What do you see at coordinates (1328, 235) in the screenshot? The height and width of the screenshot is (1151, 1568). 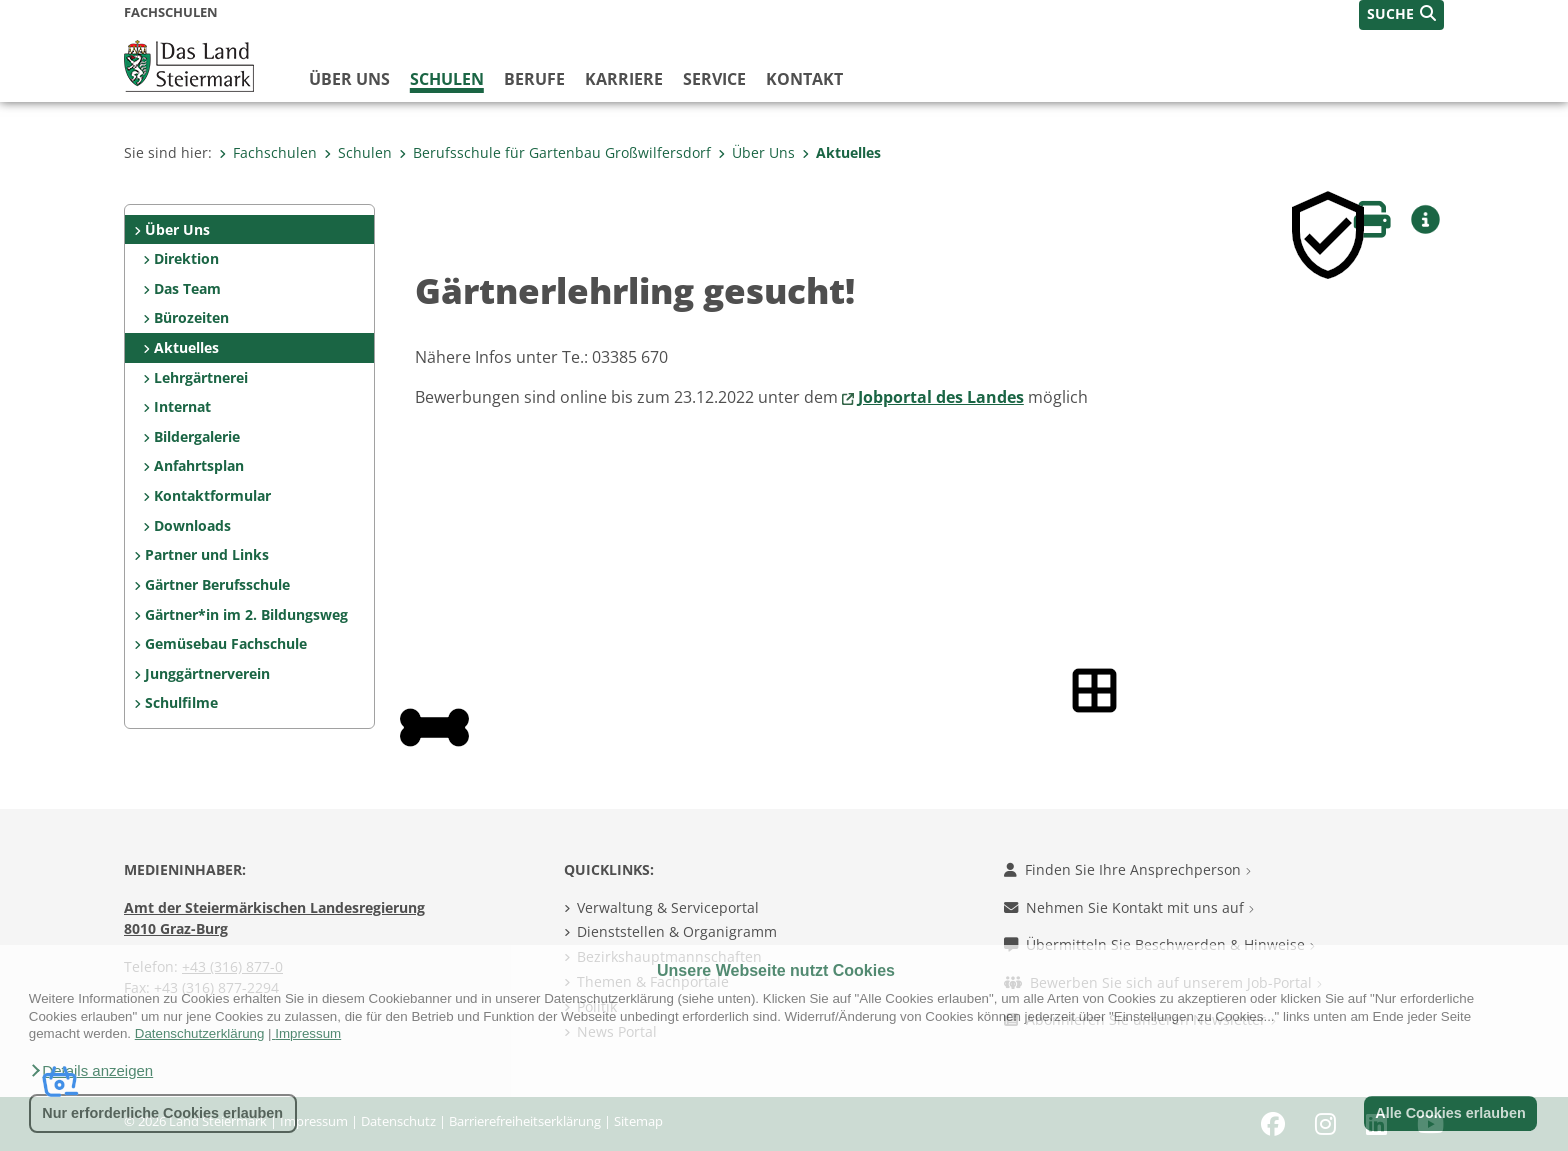 I see `indicates a verified or trusted user account` at bounding box center [1328, 235].